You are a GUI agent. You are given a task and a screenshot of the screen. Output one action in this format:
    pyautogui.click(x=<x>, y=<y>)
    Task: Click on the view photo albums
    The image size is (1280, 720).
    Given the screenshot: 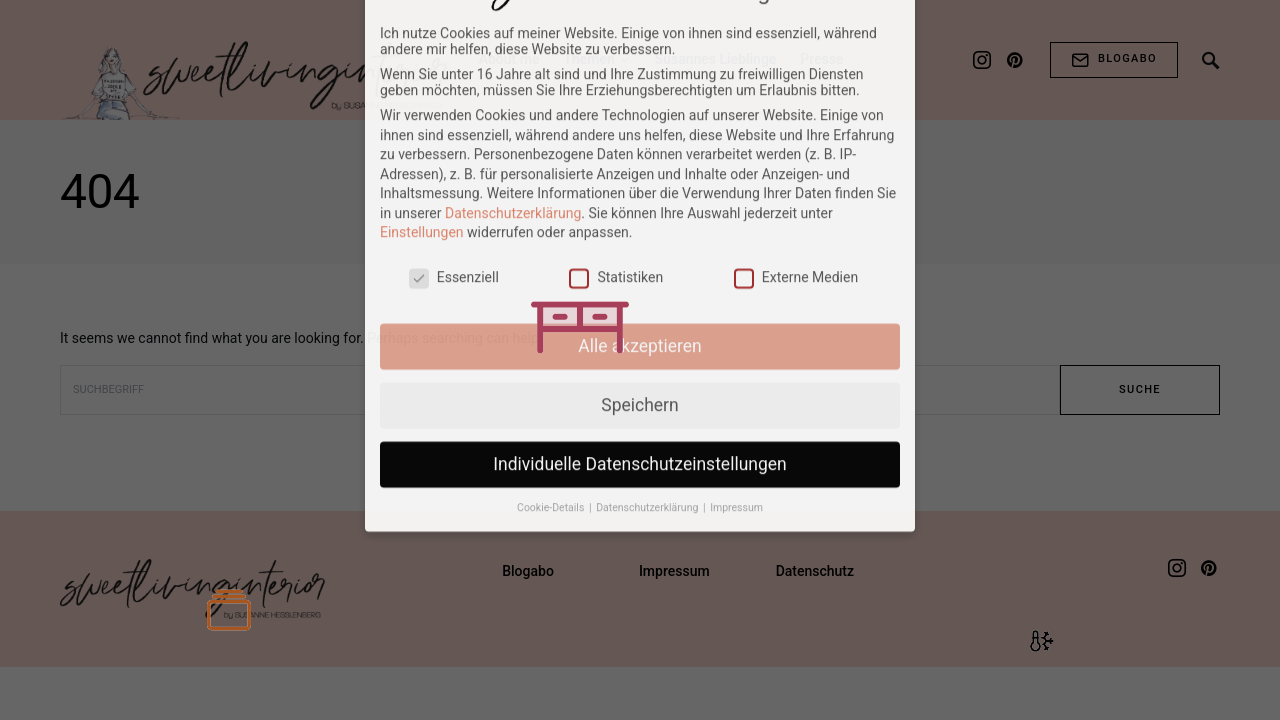 What is the action you would take?
    pyautogui.click(x=229, y=610)
    